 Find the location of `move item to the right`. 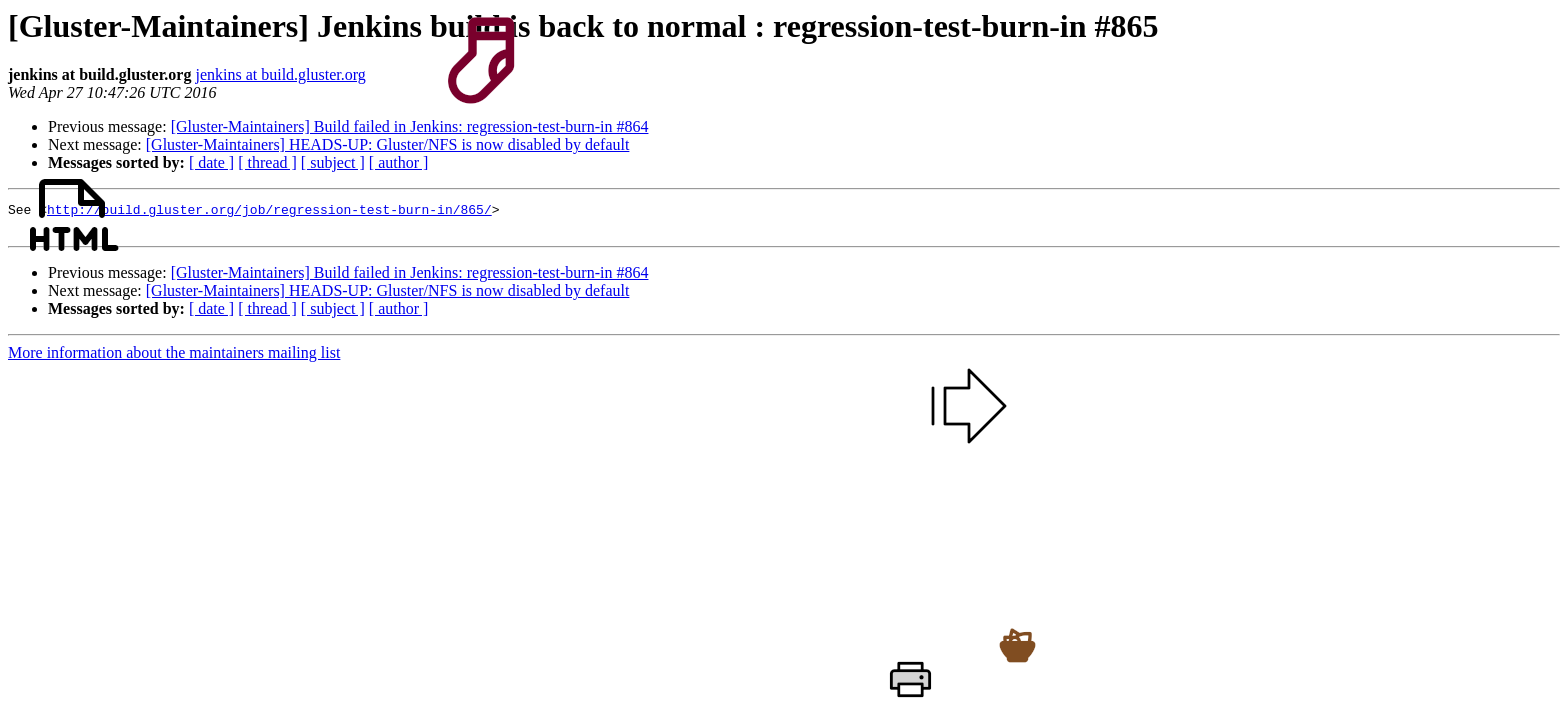

move item to the right is located at coordinates (966, 406).